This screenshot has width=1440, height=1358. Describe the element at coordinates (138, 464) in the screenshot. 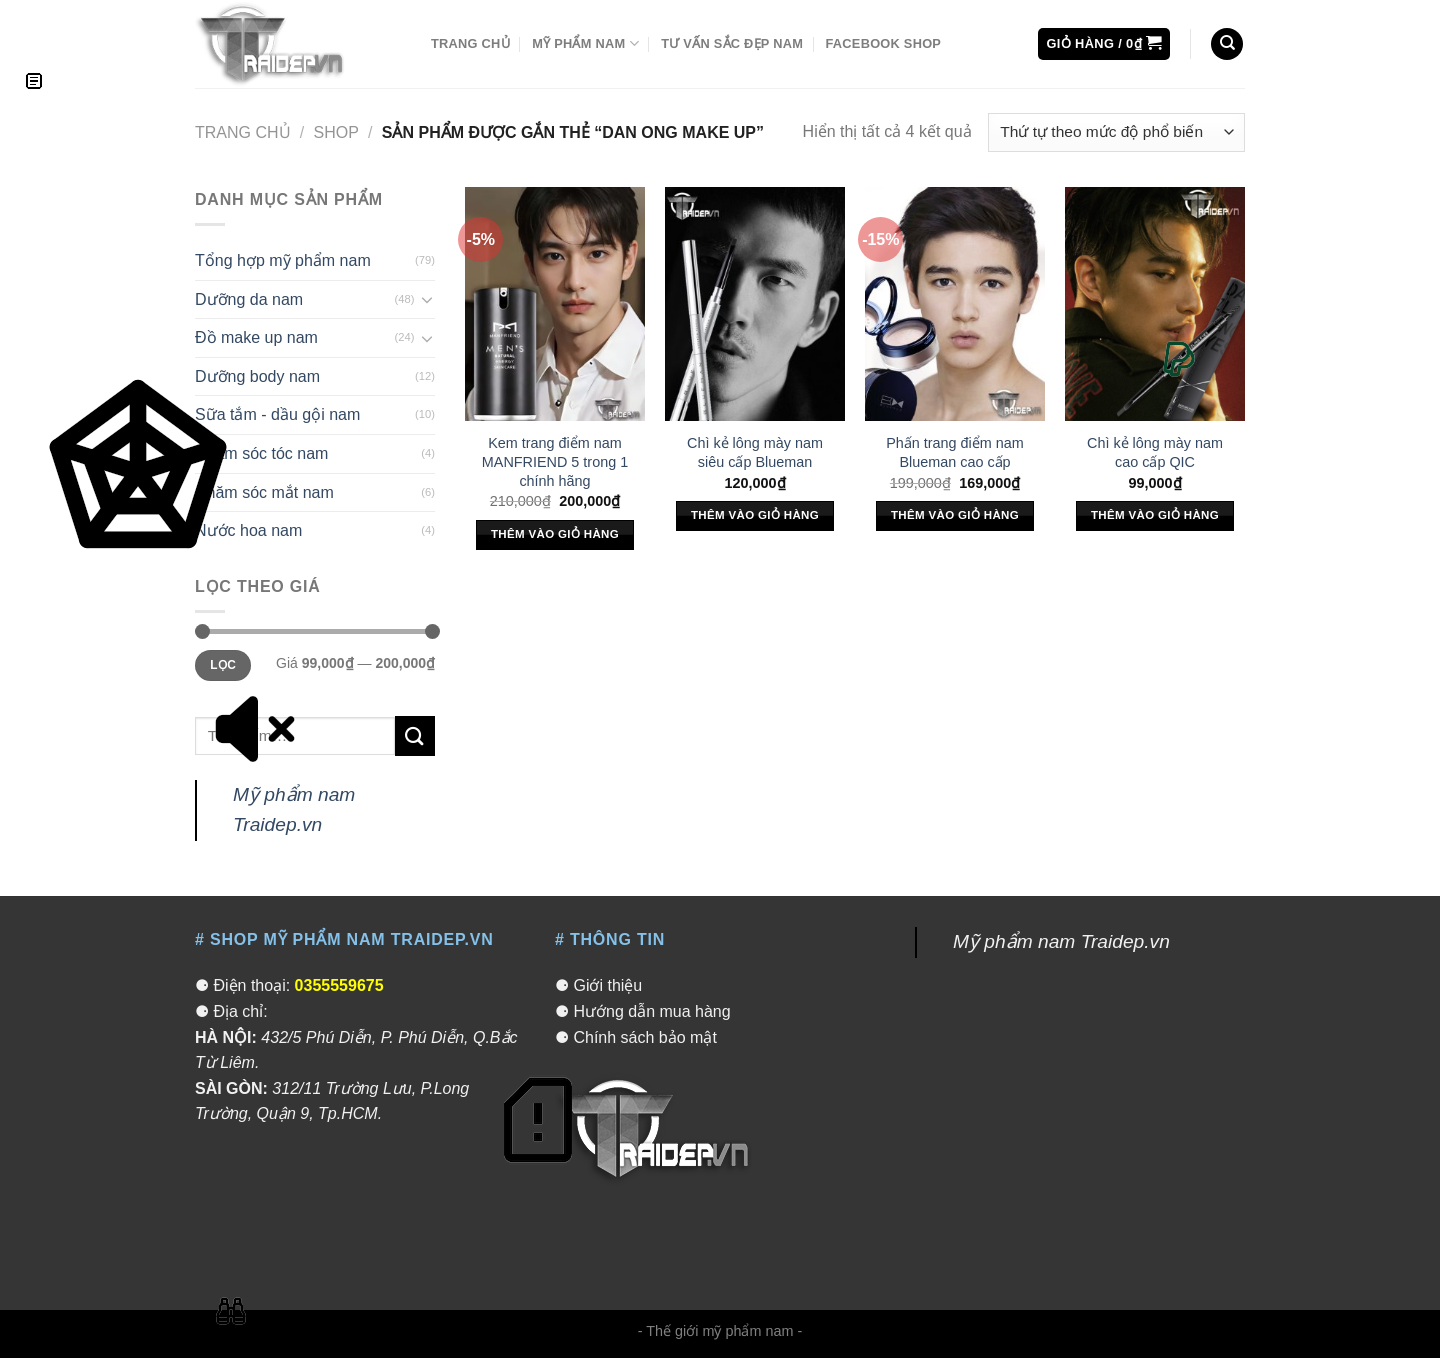

I see `view radar chart analytics` at that location.